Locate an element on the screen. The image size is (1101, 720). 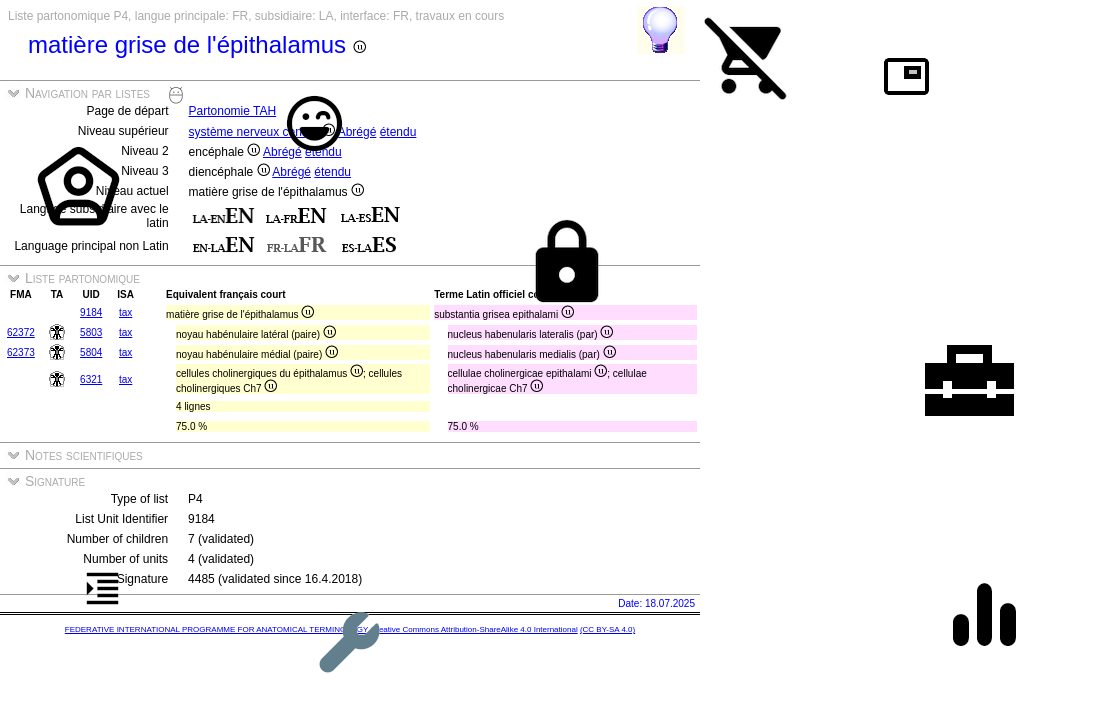
lock or secure this item is located at coordinates (567, 263).